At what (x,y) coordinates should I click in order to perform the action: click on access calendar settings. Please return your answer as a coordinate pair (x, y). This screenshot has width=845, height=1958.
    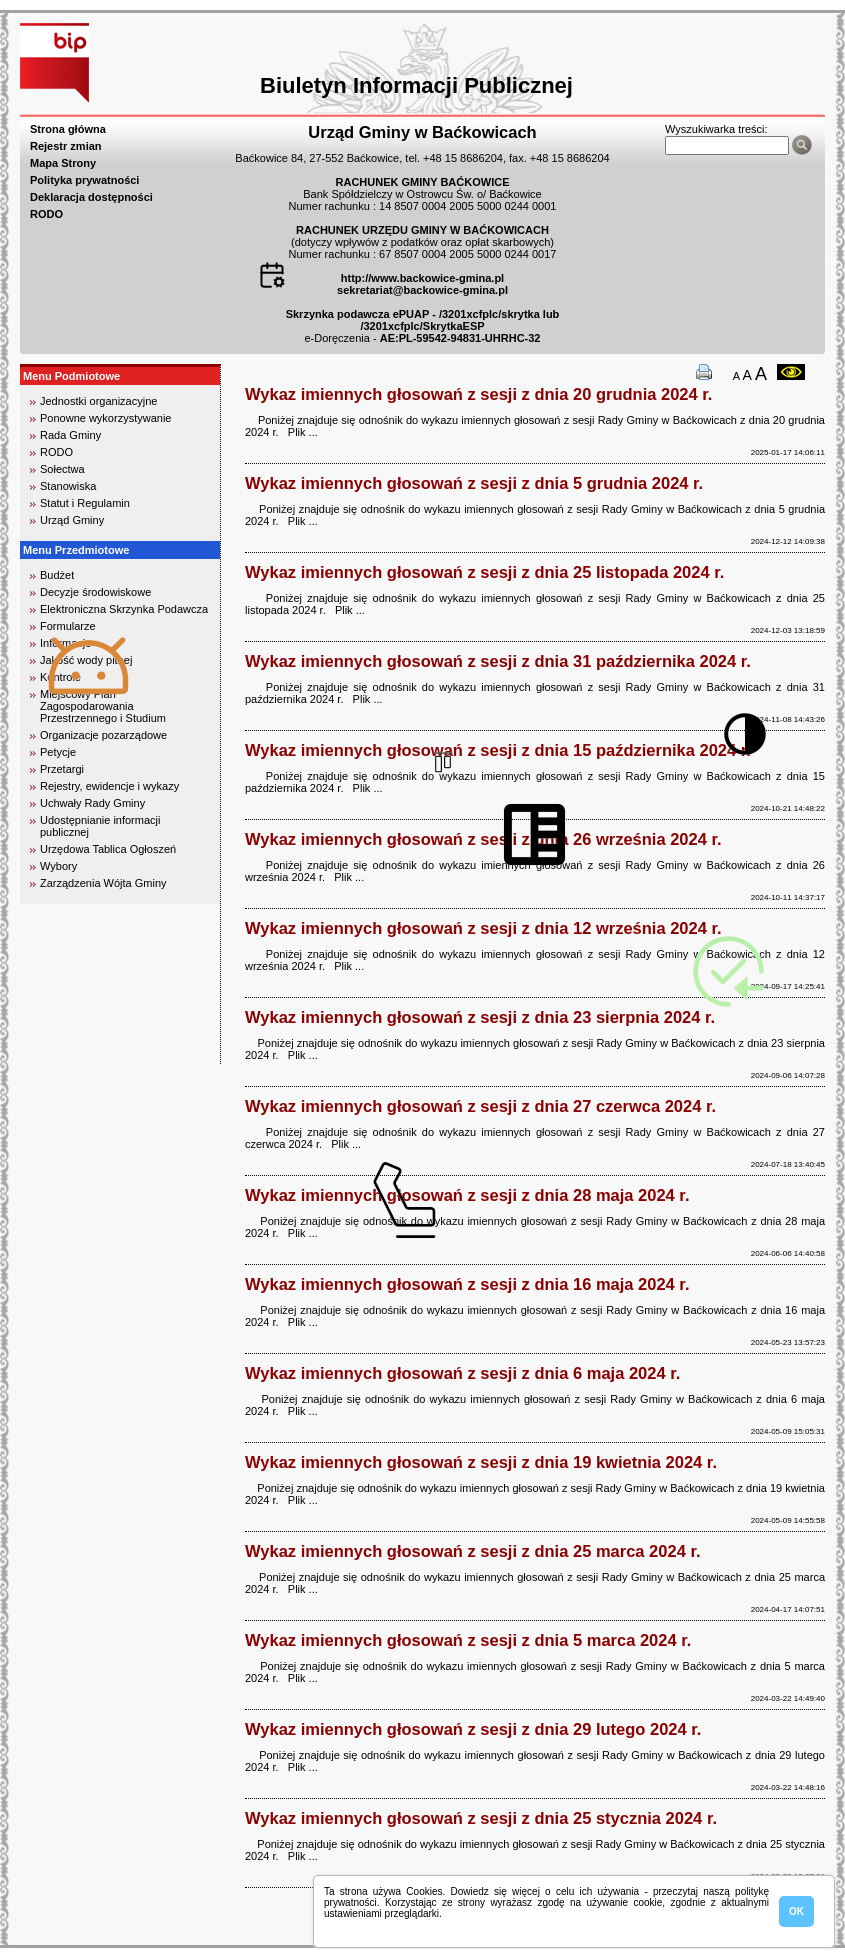
    Looking at the image, I should click on (272, 275).